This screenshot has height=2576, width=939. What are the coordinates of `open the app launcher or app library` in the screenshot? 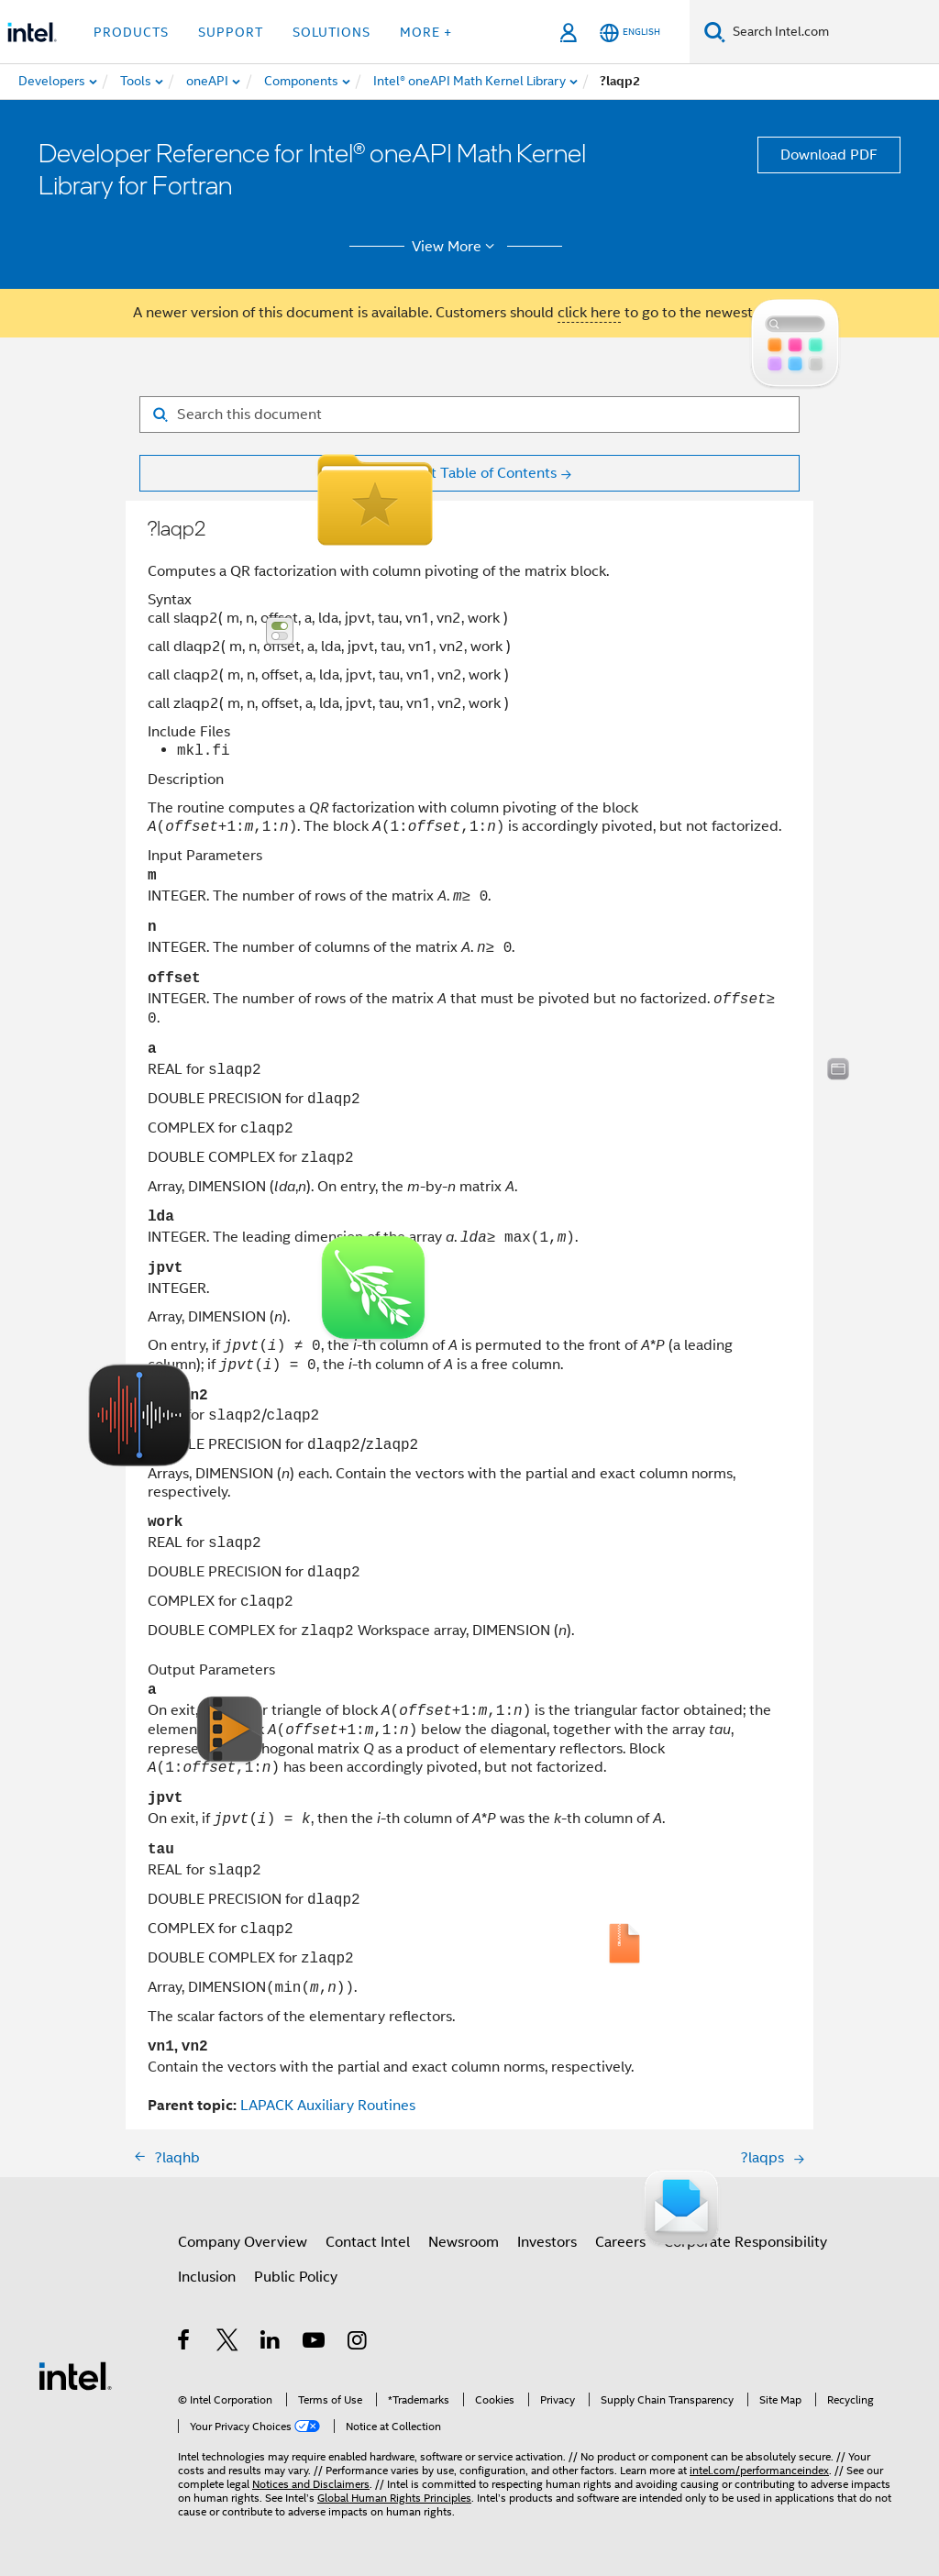 It's located at (795, 343).